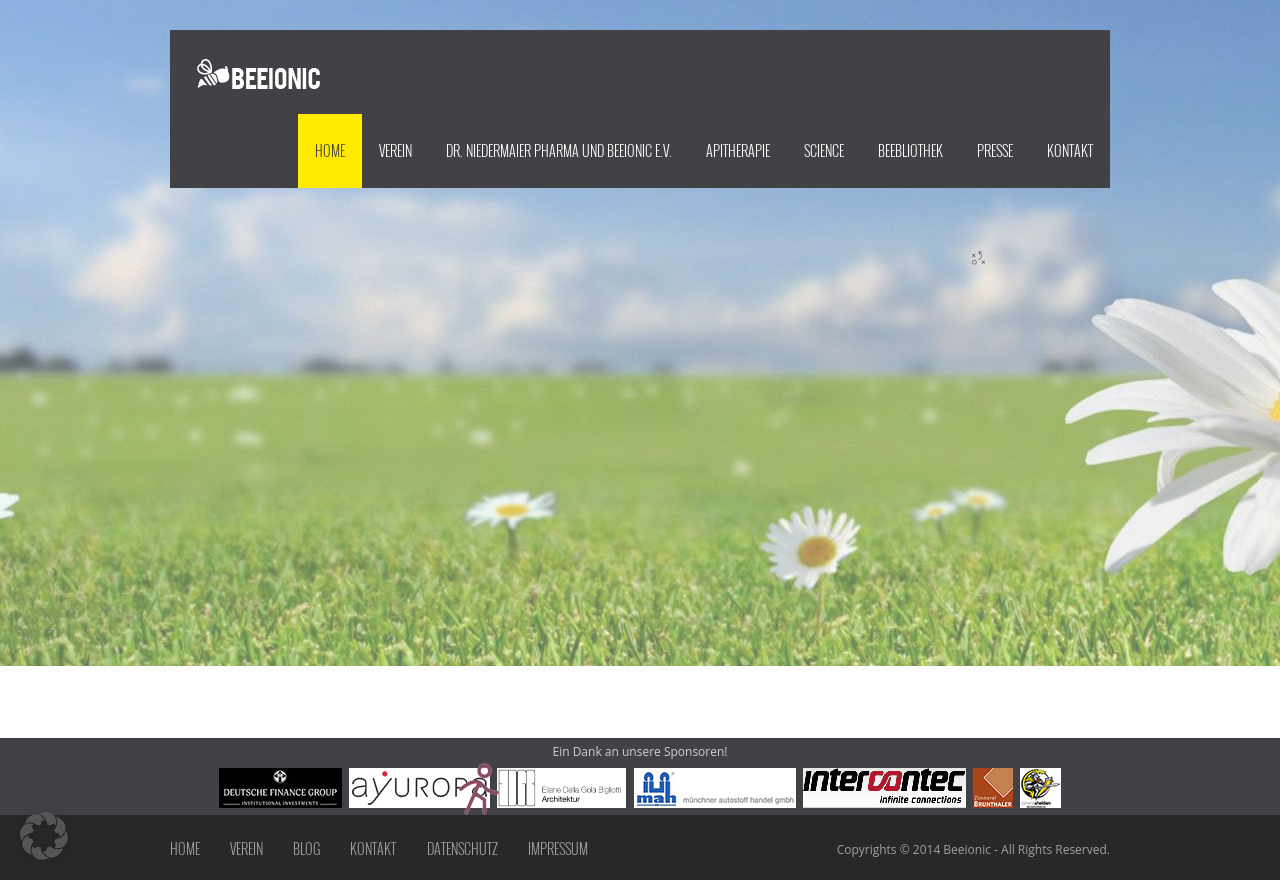 This screenshot has height=880, width=1280. Describe the element at coordinates (479, 789) in the screenshot. I see `indicates walking directions or pedestrian mode` at that location.